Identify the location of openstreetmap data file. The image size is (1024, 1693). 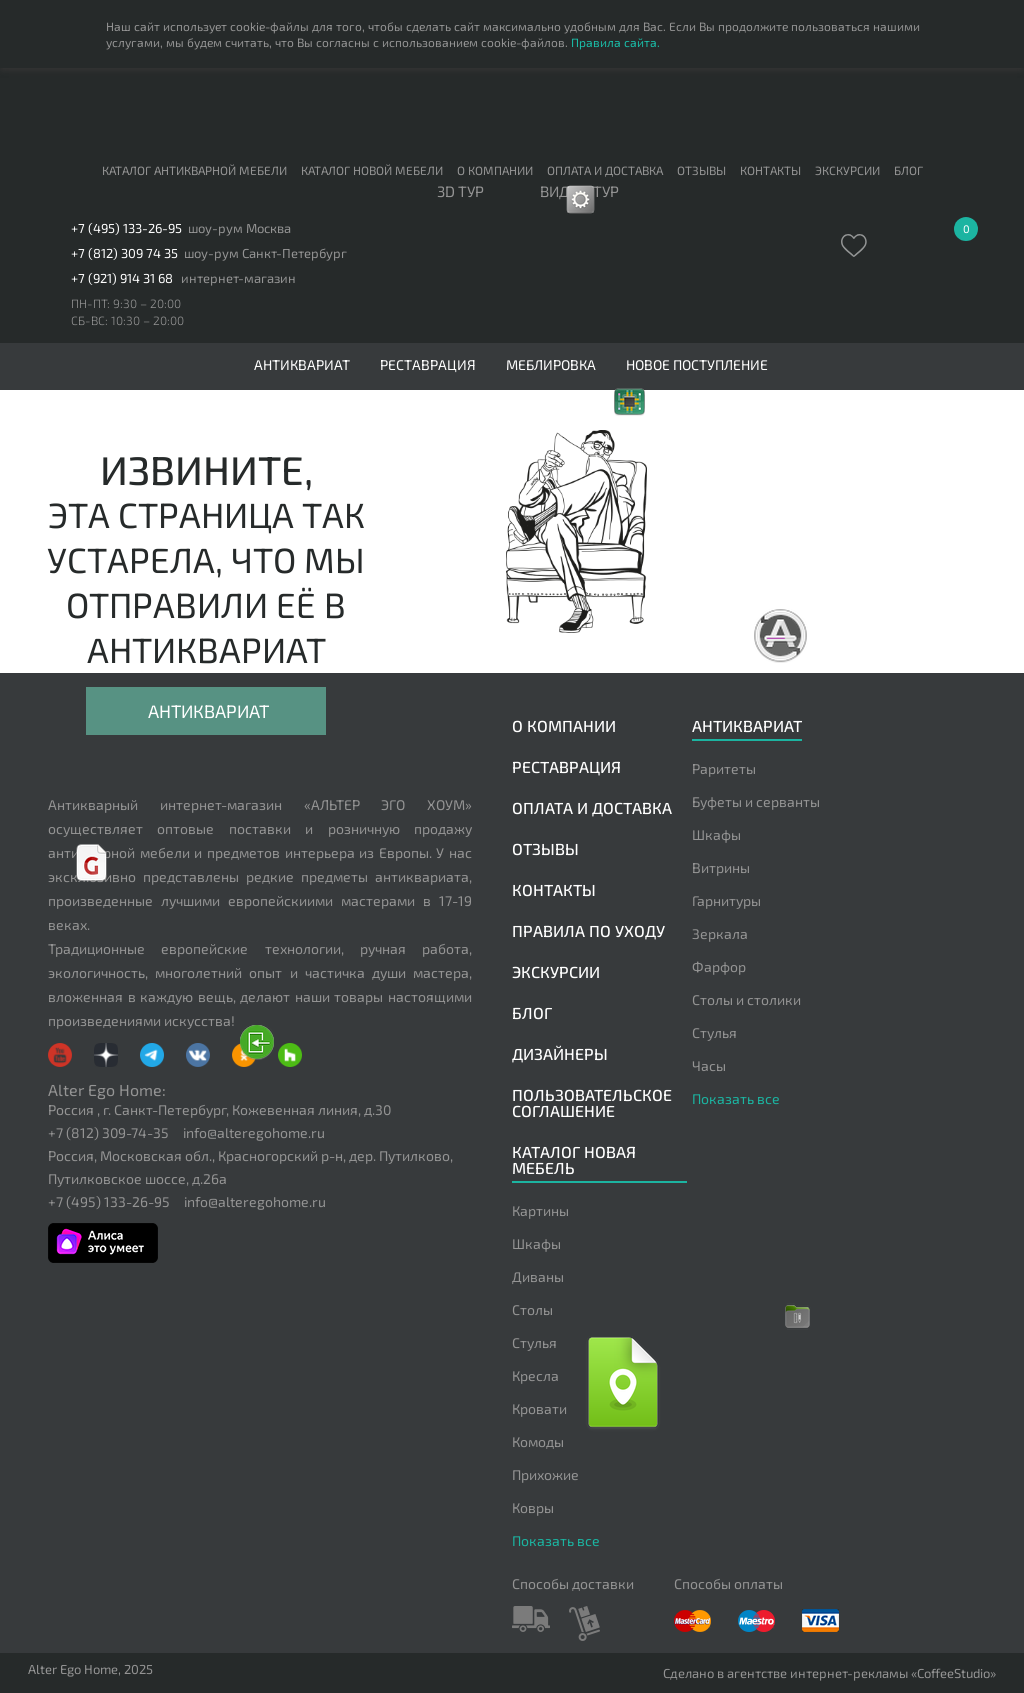
(623, 1384).